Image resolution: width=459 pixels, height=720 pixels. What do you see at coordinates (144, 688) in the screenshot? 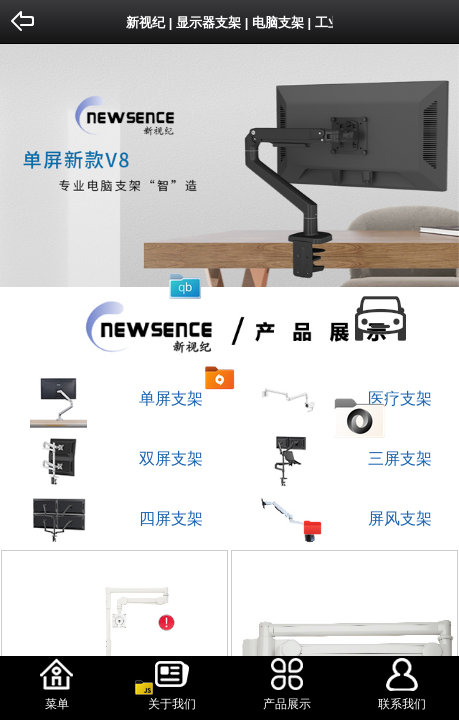
I see `open folder containing javascript files` at bounding box center [144, 688].